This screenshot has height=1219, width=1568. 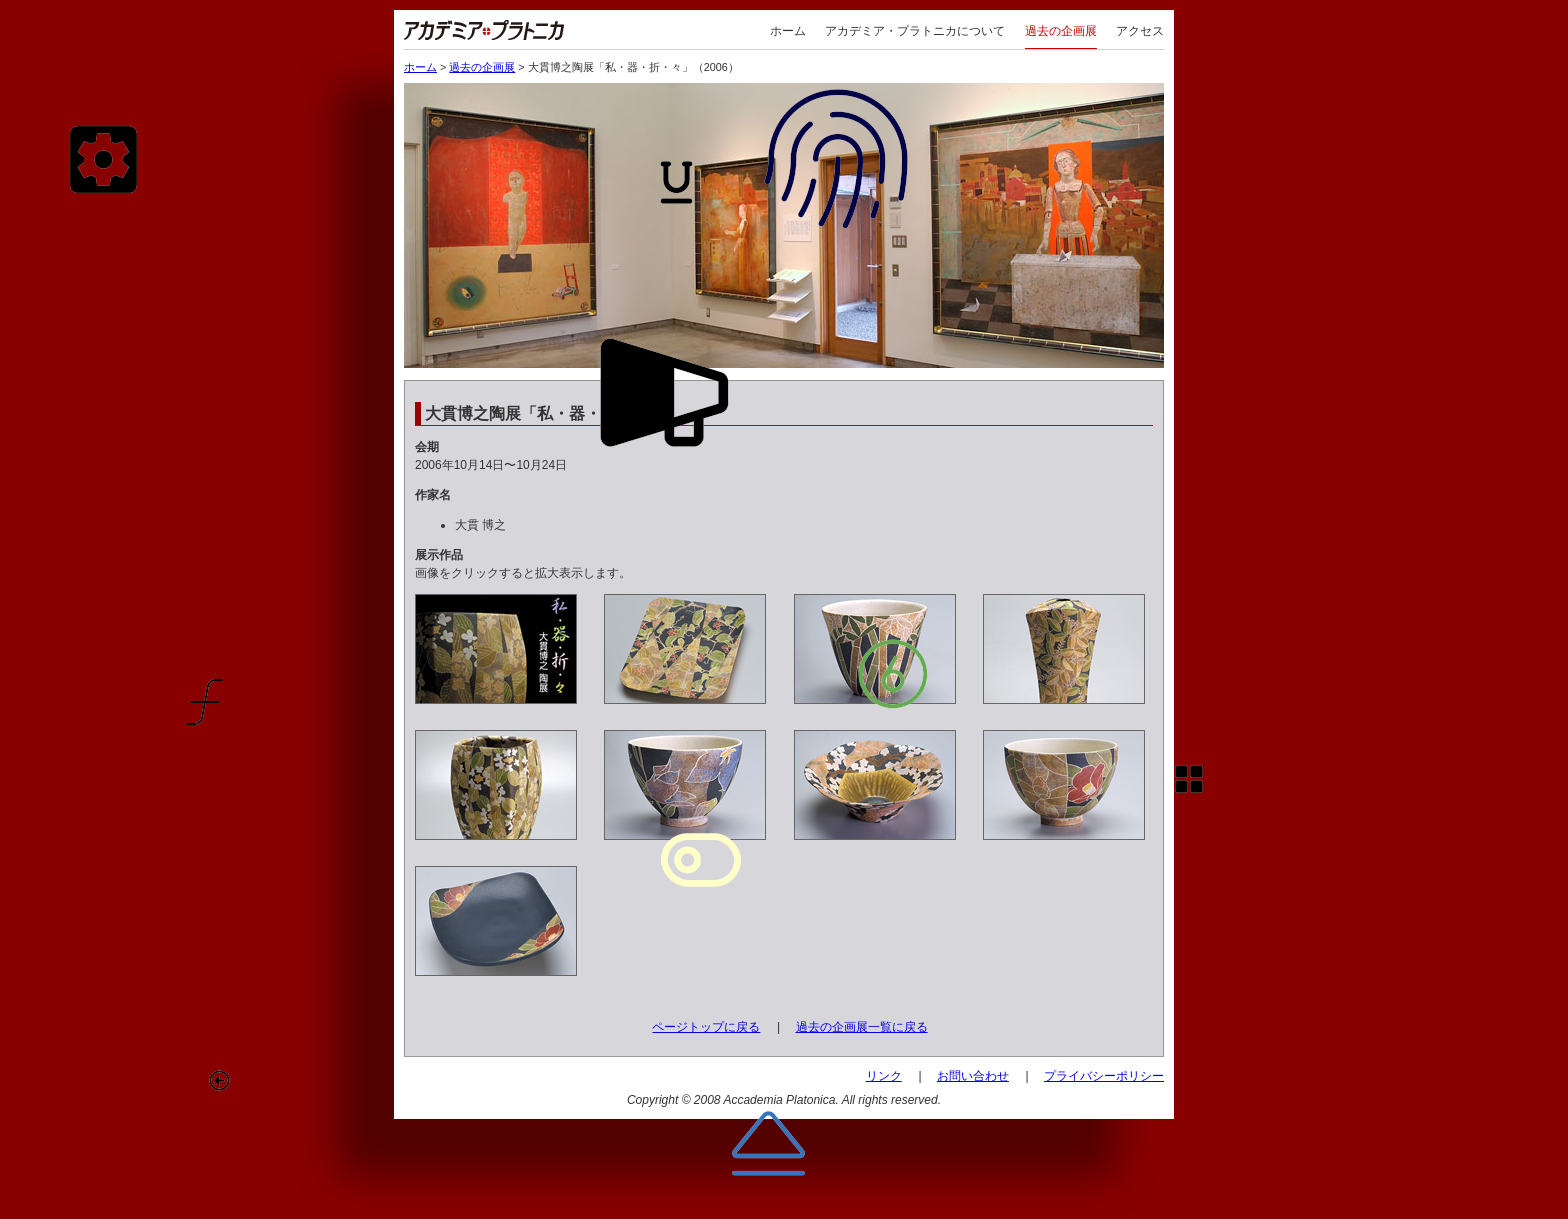 I want to click on access application settings, so click(x=103, y=159).